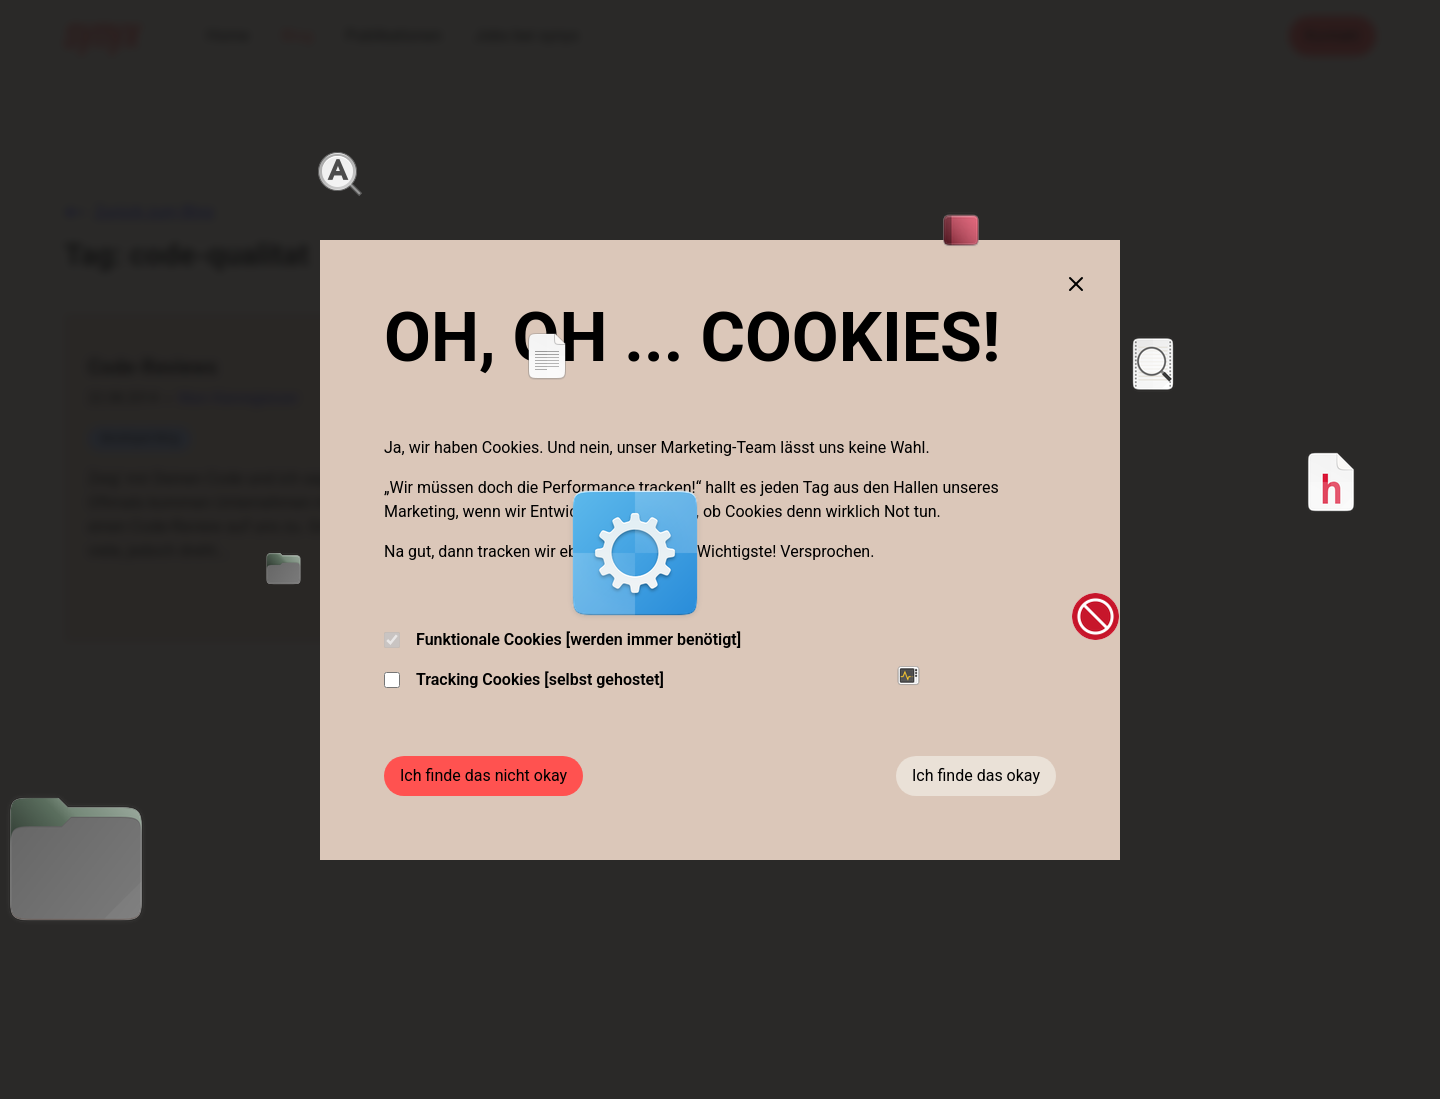 The width and height of the screenshot is (1440, 1099). Describe the element at coordinates (961, 229) in the screenshot. I see `access the desktop folder` at that location.